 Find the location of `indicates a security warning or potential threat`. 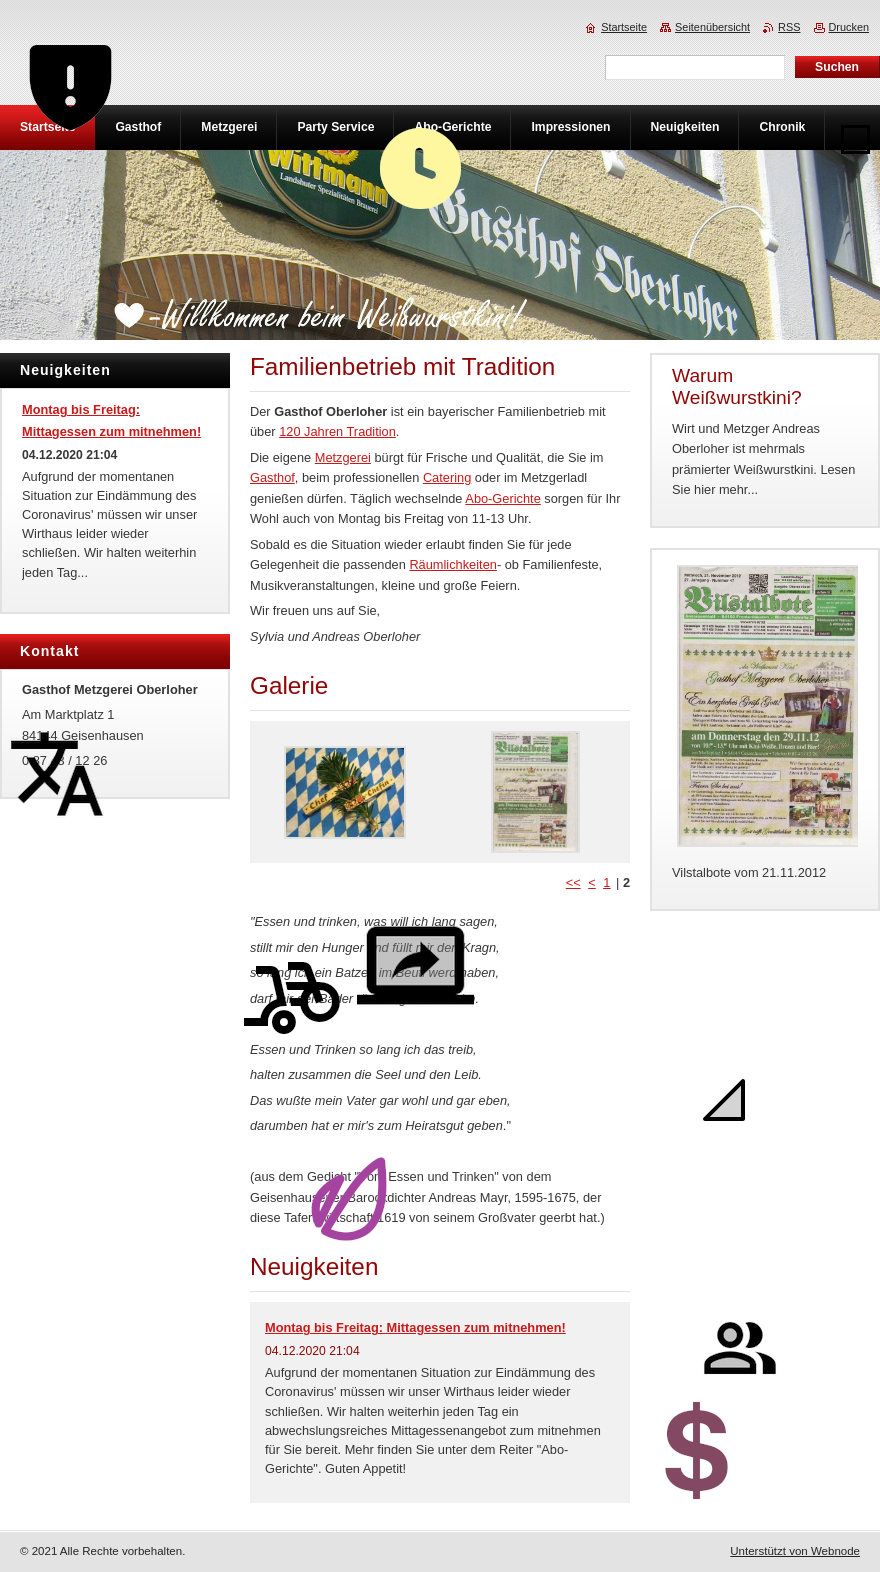

indicates a security warning or potential threat is located at coordinates (70, 82).